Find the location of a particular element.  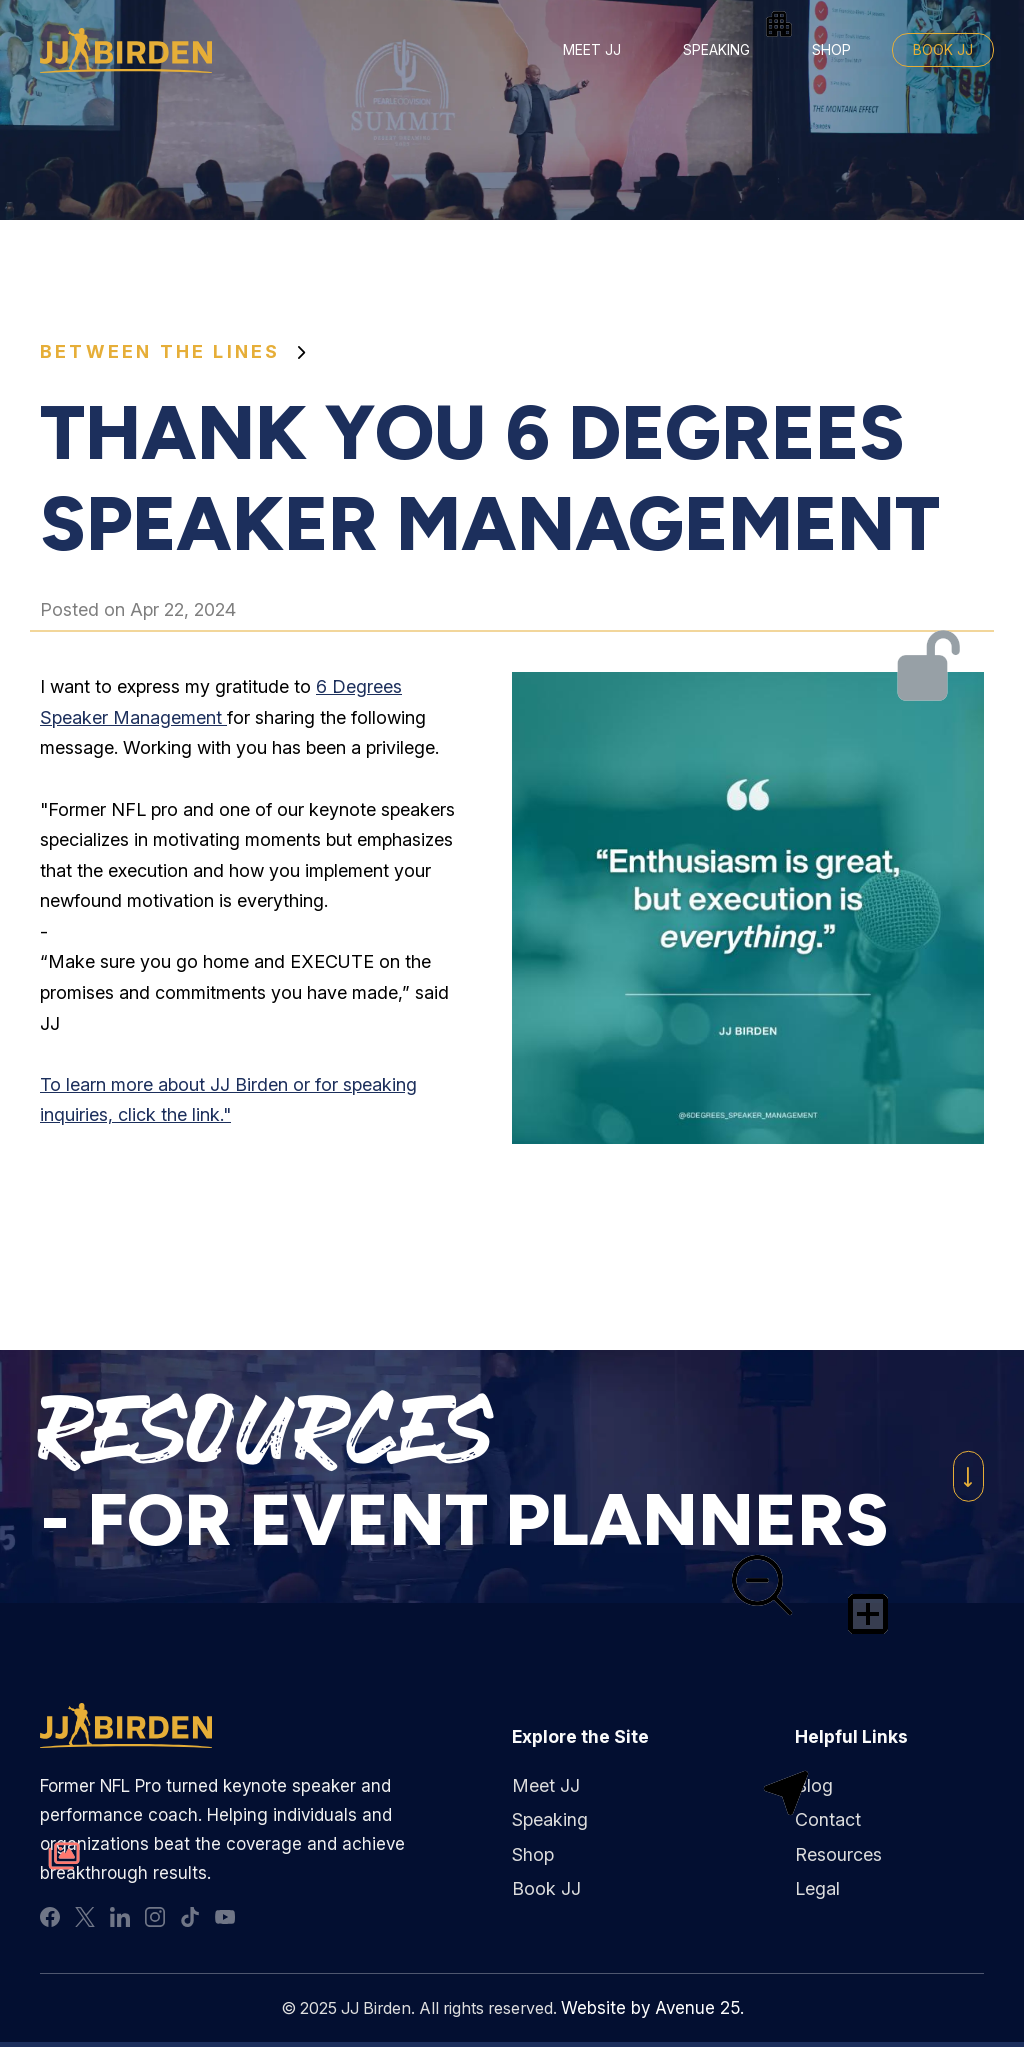

zoom out is located at coordinates (762, 1585).